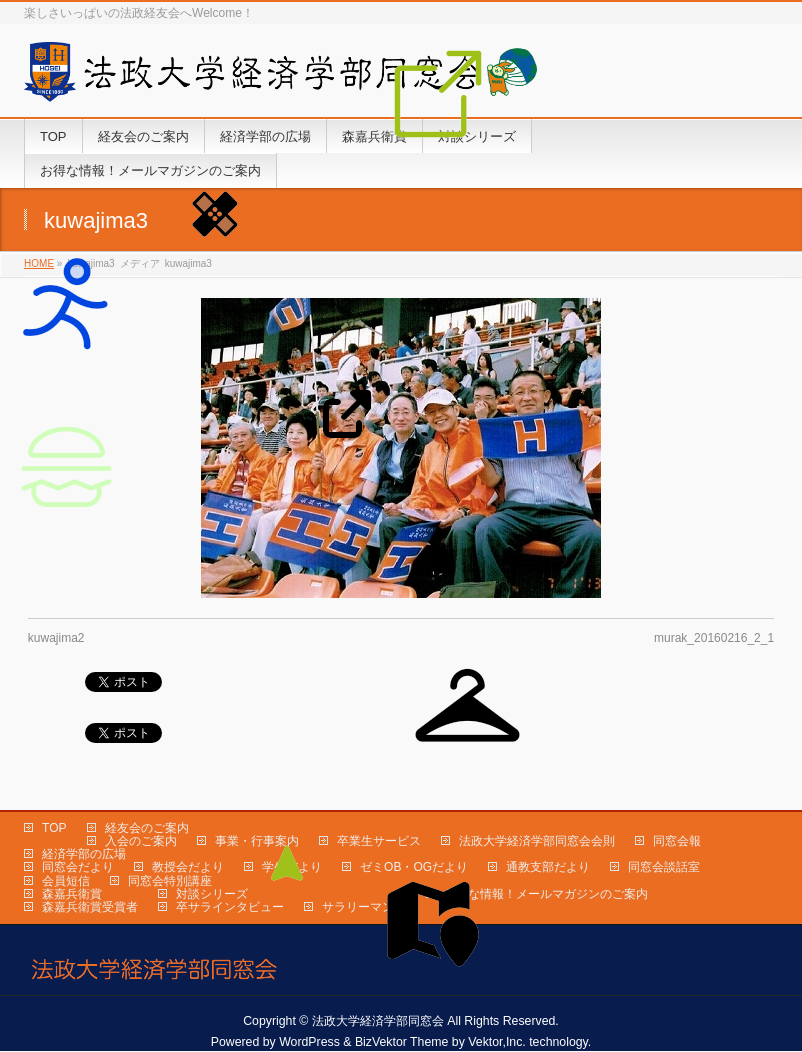 The height and width of the screenshot is (1052, 802). What do you see at coordinates (347, 414) in the screenshot?
I see `open link in a new tab or window` at bounding box center [347, 414].